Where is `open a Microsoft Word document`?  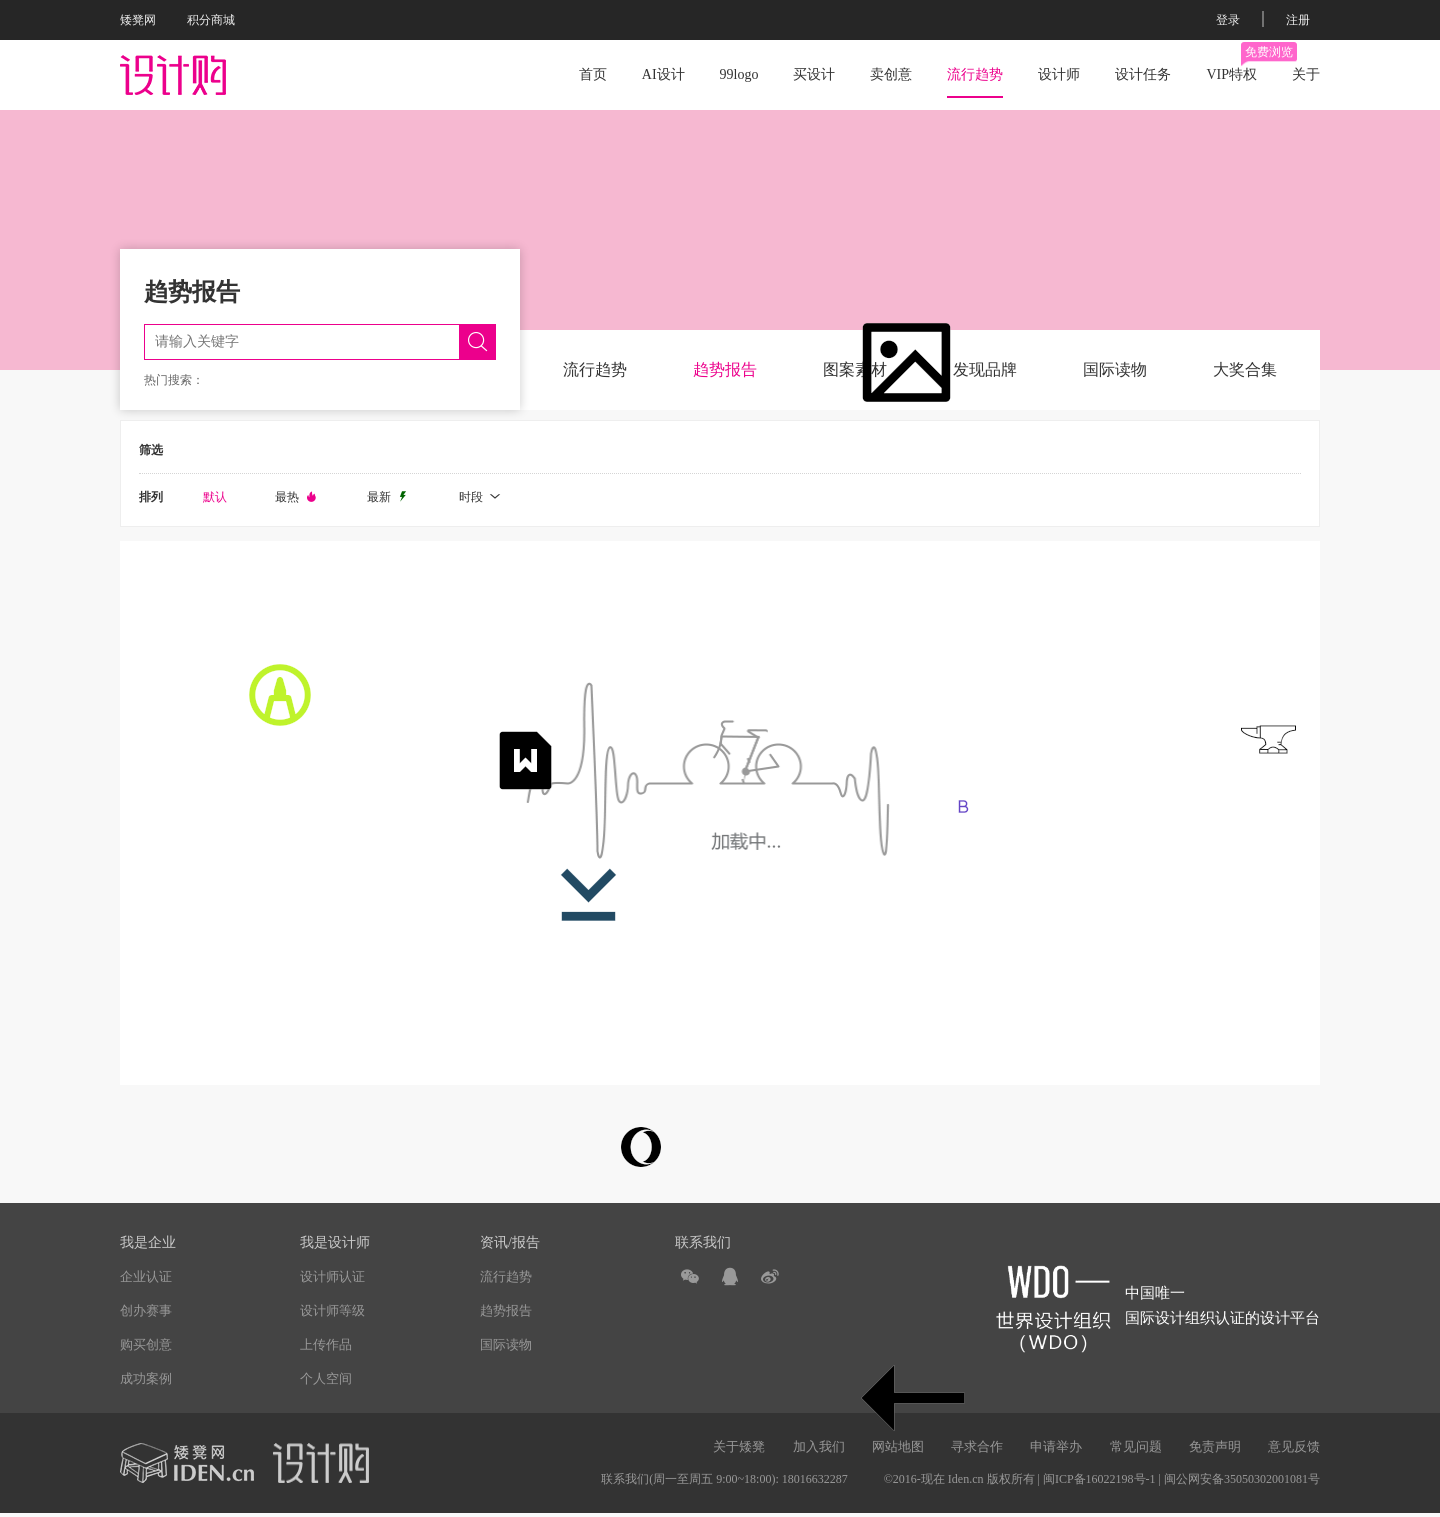
open a Microsoft Word document is located at coordinates (525, 760).